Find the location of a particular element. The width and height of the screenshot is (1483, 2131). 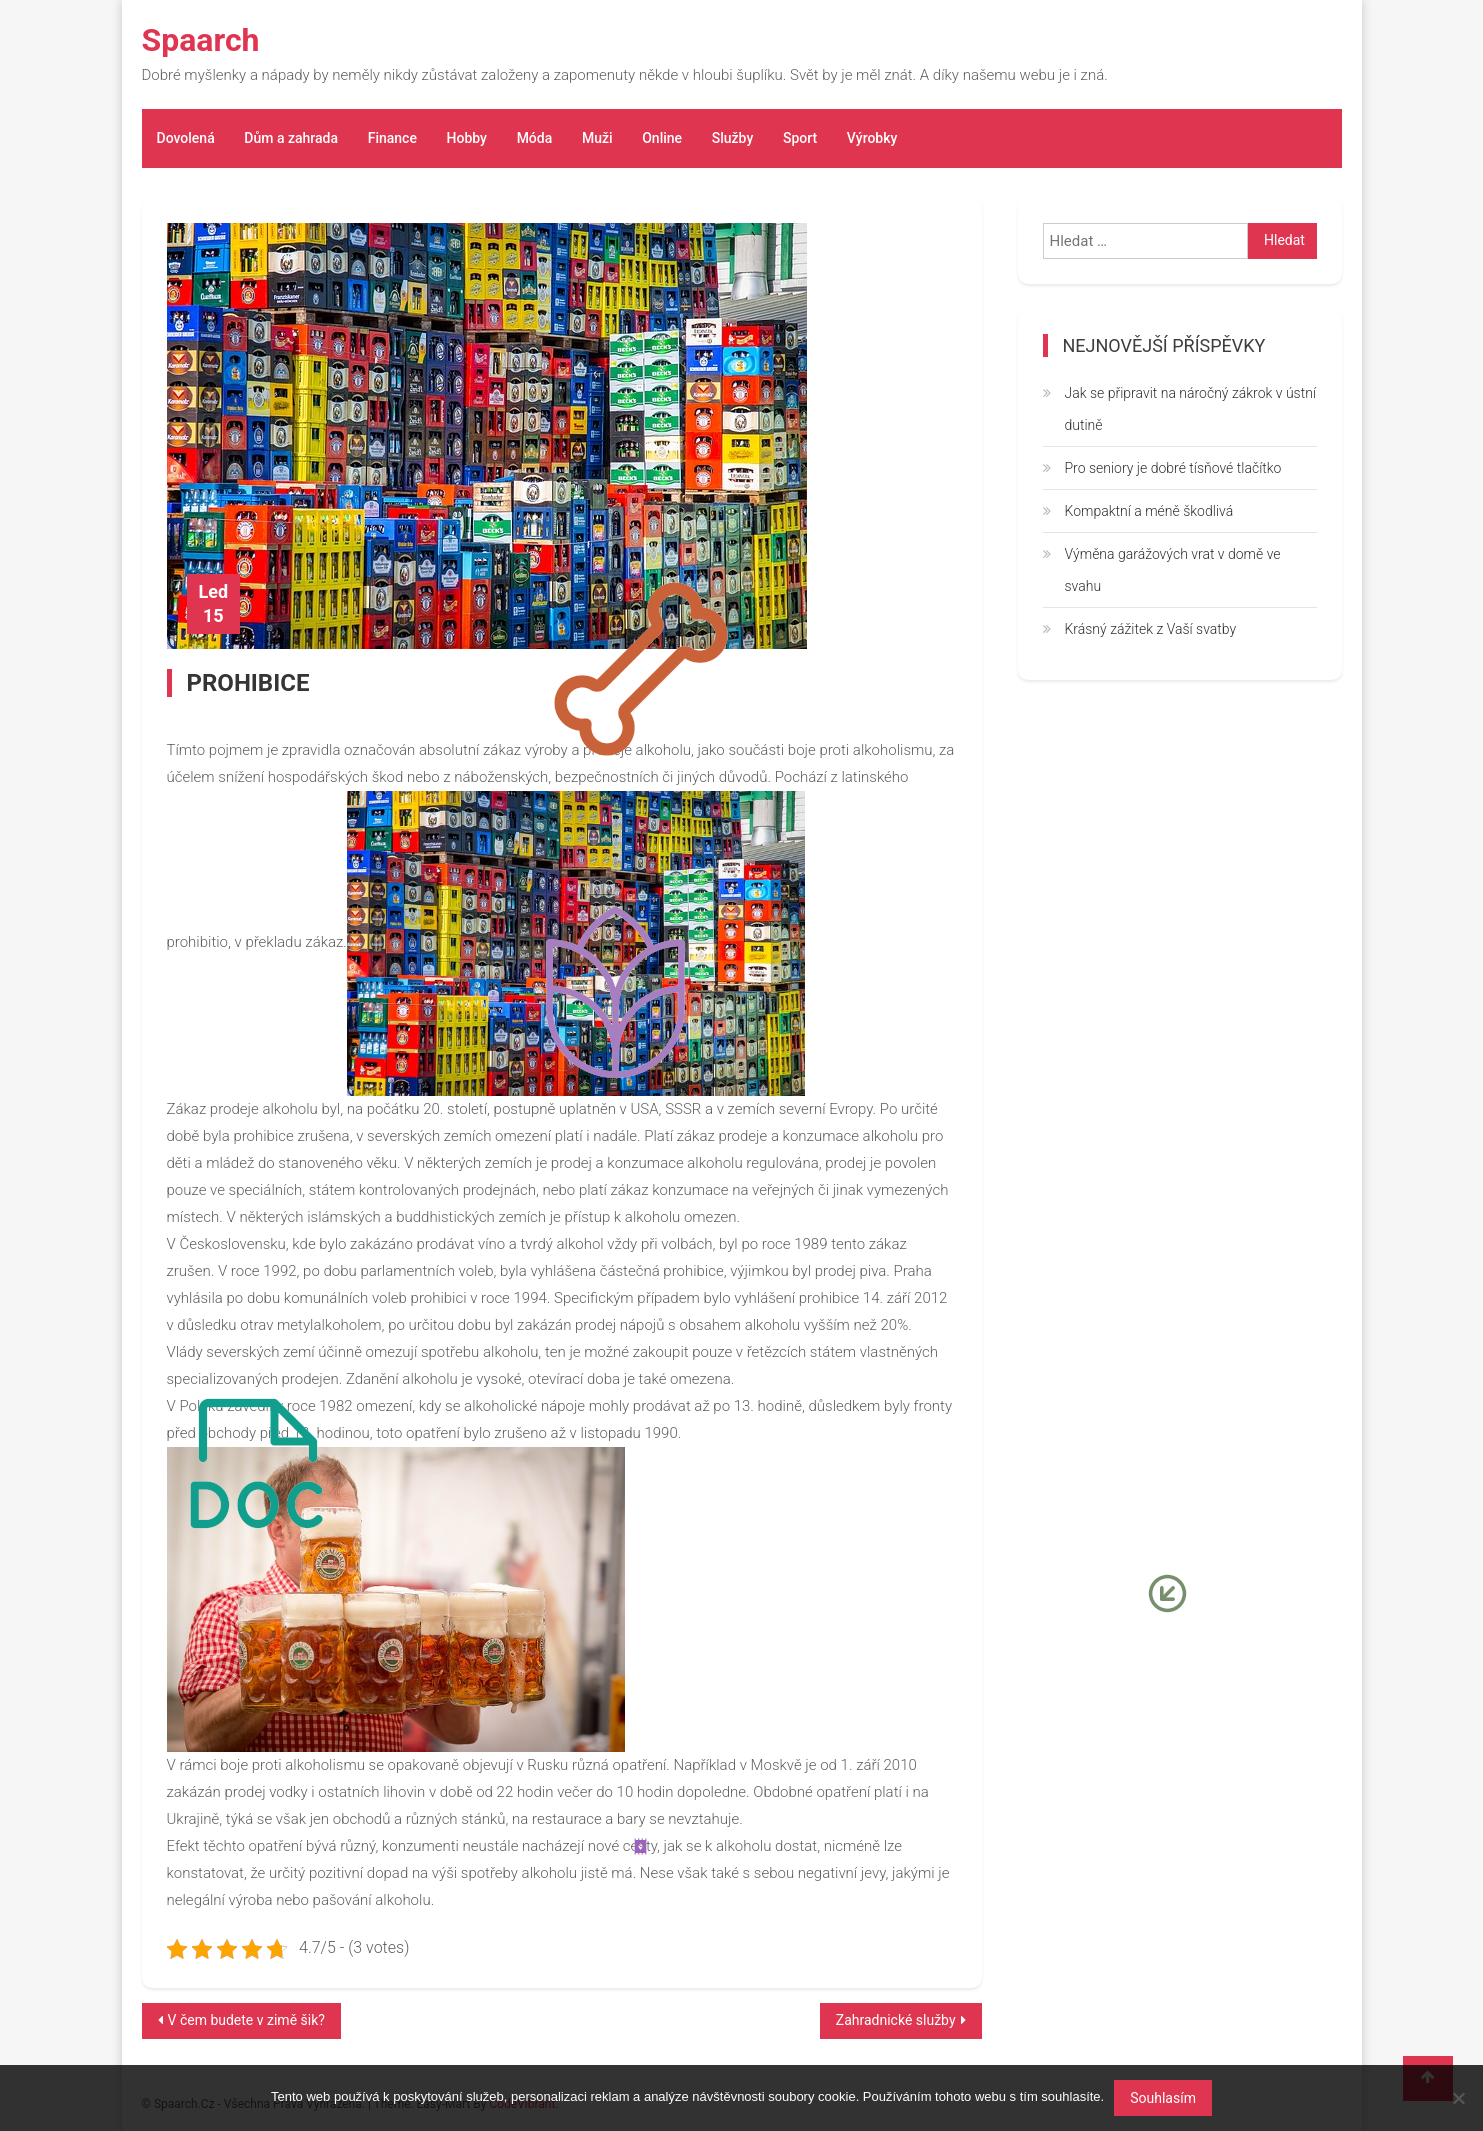

navigate to previous content or go back is located at coordinates (1167, 1593).